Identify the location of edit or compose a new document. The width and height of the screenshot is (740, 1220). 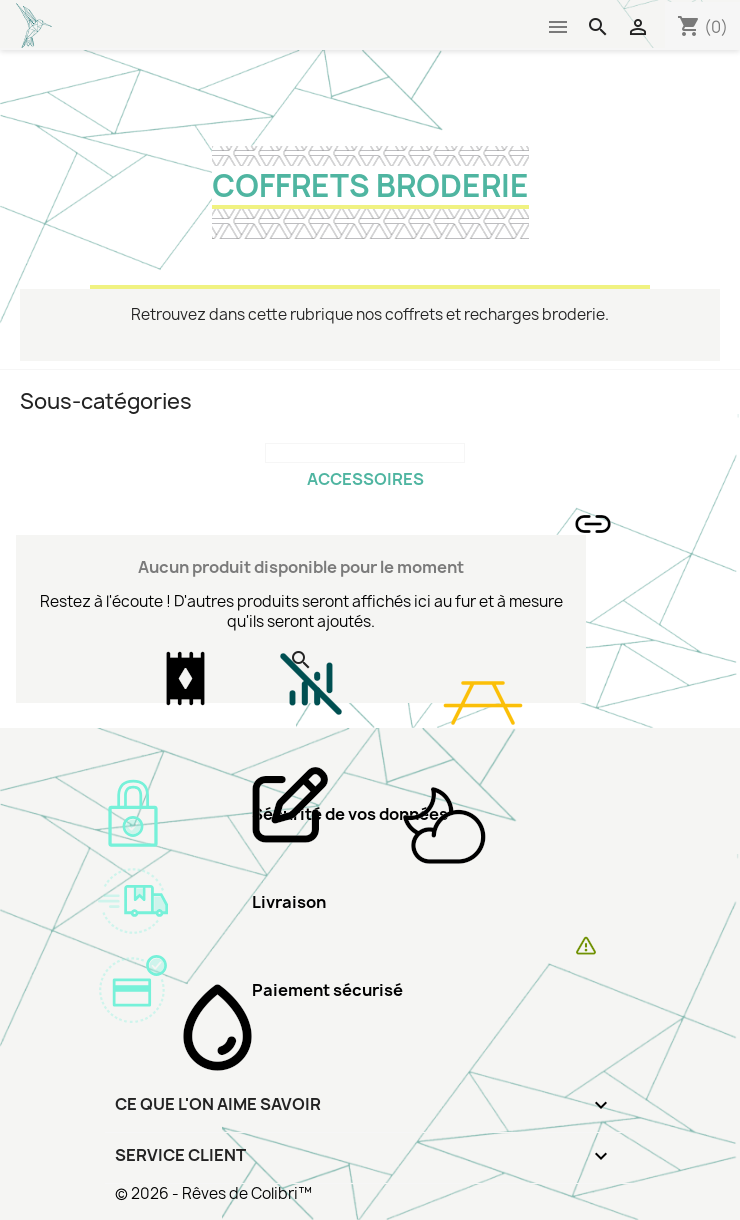
(290, 804).